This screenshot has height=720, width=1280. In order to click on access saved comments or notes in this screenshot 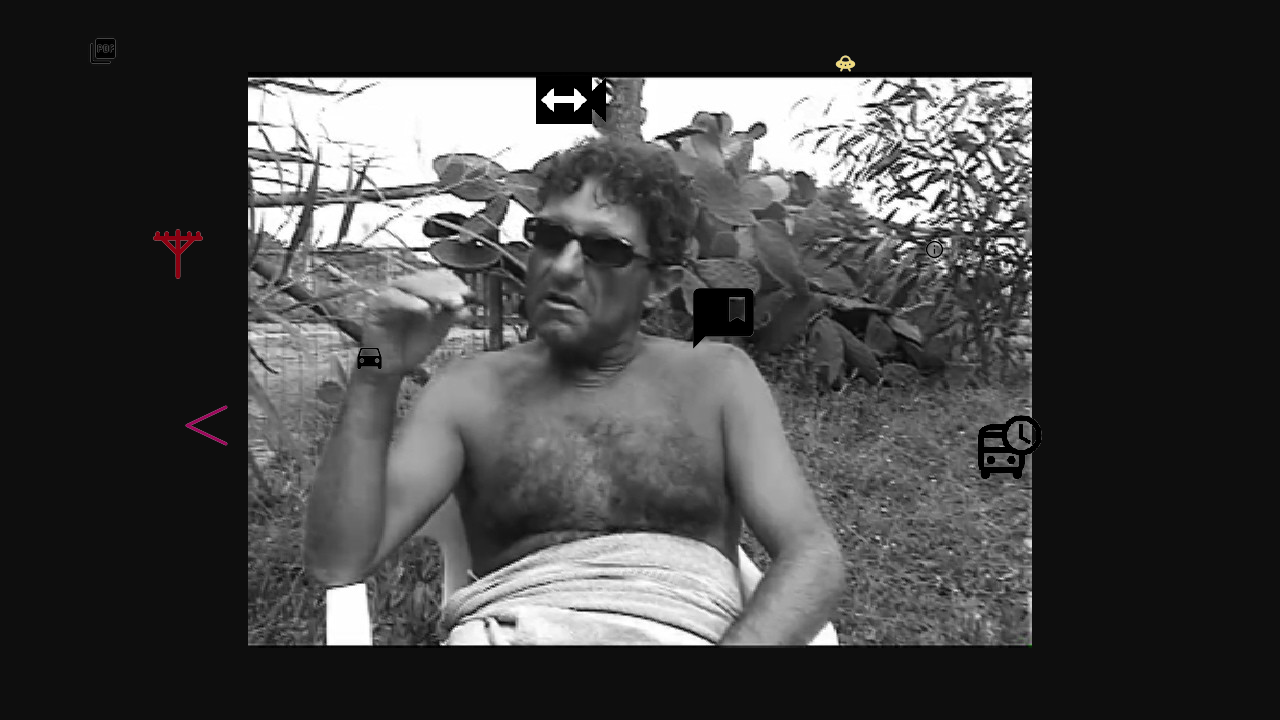, I will do `click(723, 318)`.